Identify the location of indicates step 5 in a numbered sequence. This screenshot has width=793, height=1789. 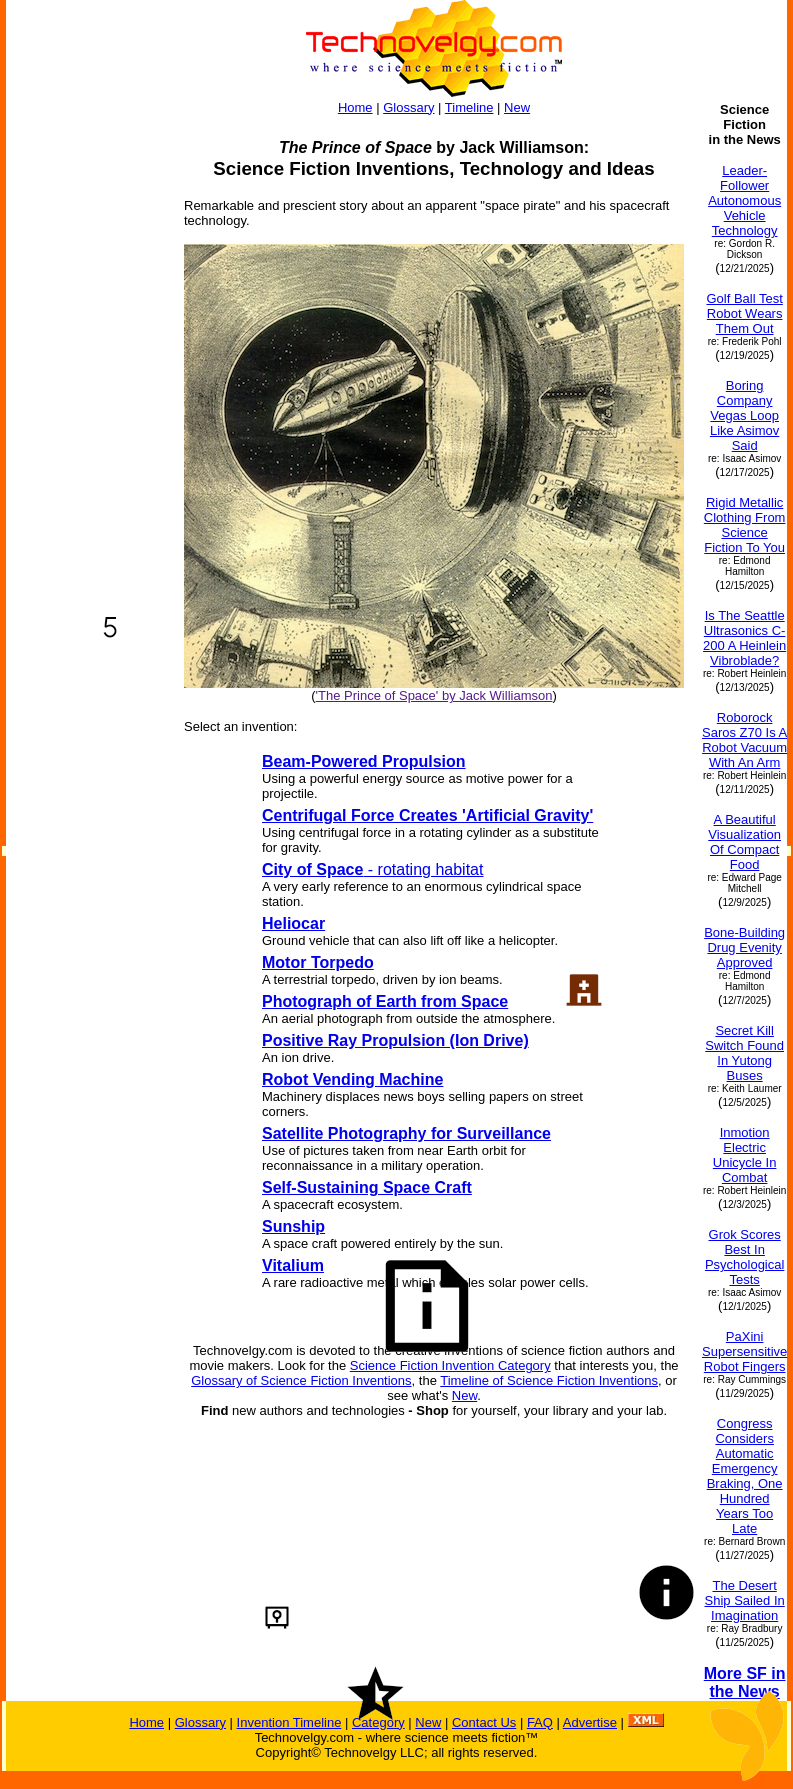
(110, 627).